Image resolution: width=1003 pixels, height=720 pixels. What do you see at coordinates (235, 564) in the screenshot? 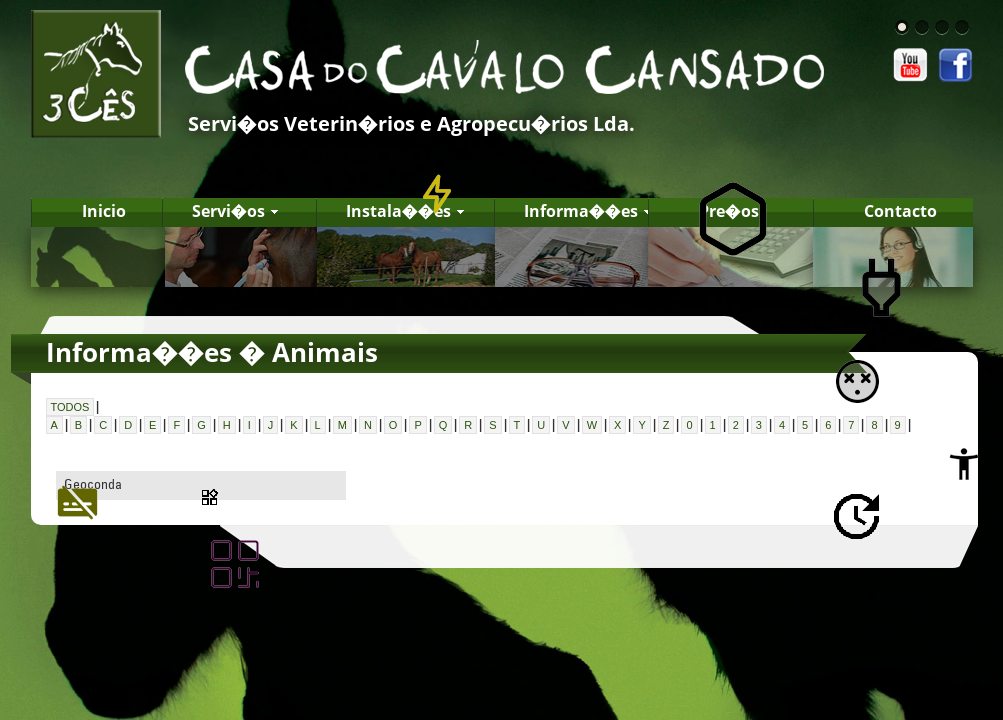
I see `scan or generate a qr code` at bounding box center [235, 564].